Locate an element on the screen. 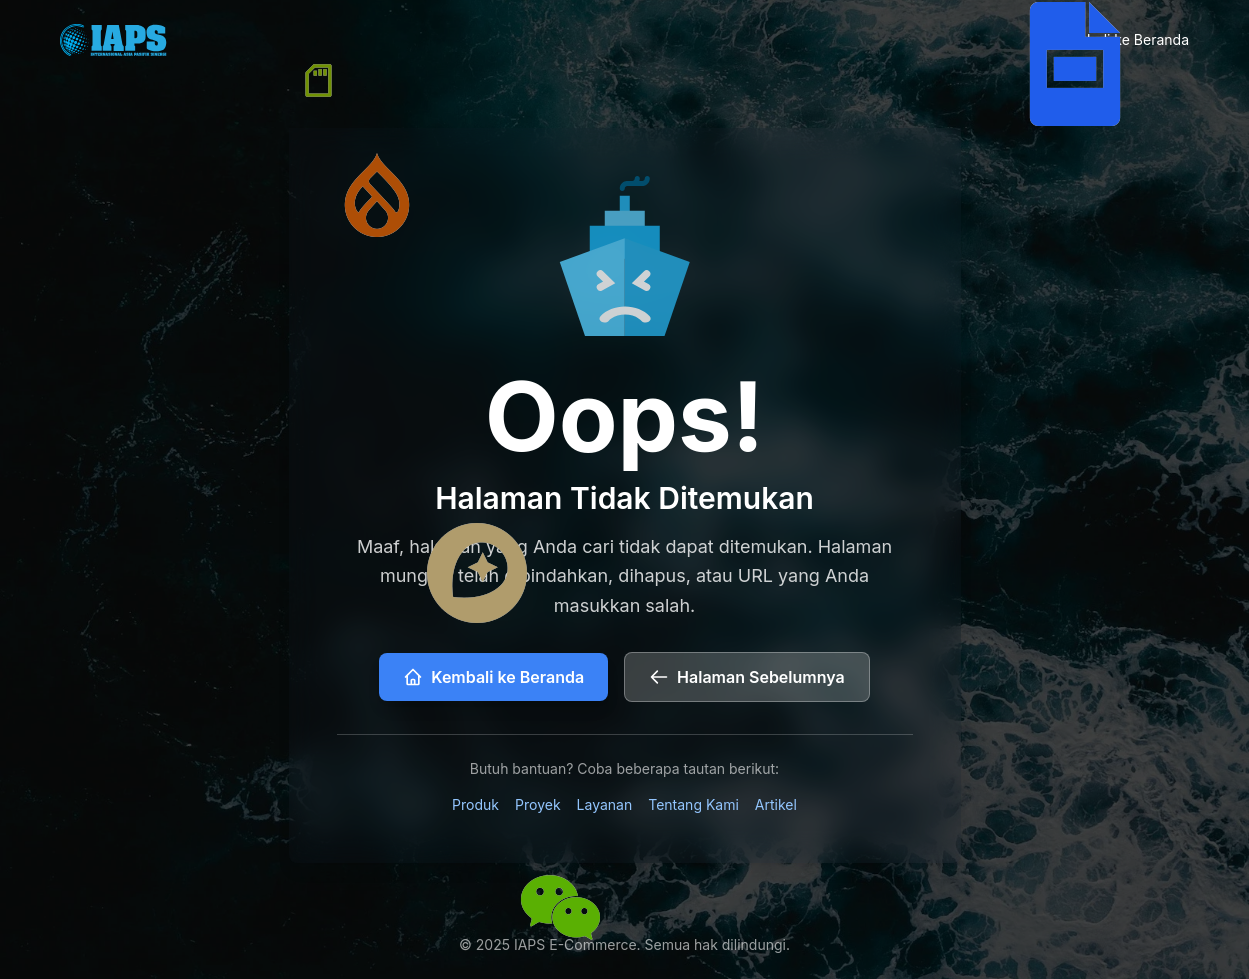 The height and width of the screenshot is (979, 1249). link to drupal CMS platform is located at coordinates (377, 195).